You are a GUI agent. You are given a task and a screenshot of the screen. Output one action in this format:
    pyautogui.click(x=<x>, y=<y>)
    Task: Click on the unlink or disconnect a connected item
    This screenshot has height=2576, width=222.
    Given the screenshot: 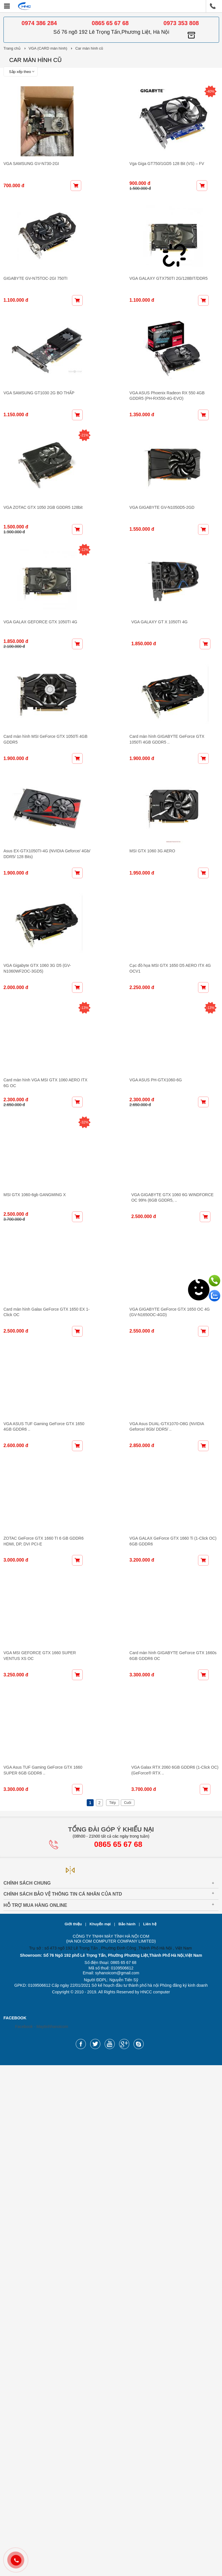 What is the action you would take?
    pyautogui.click(x=174, y=255)
    